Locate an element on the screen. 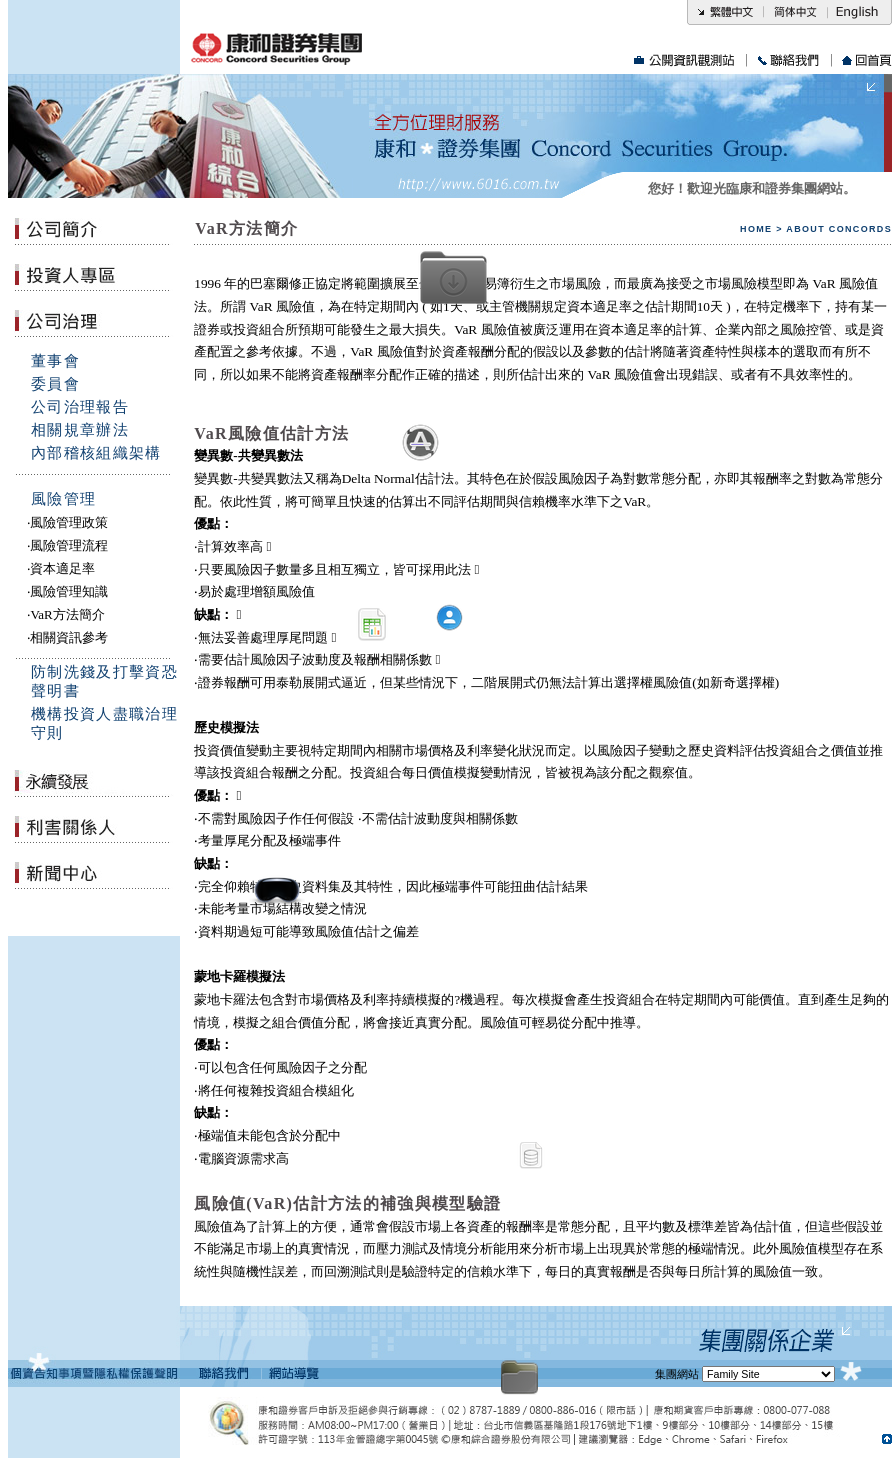 The image size is (892, 1458). open a spreadsheet file is located at coordinates (372, 624).